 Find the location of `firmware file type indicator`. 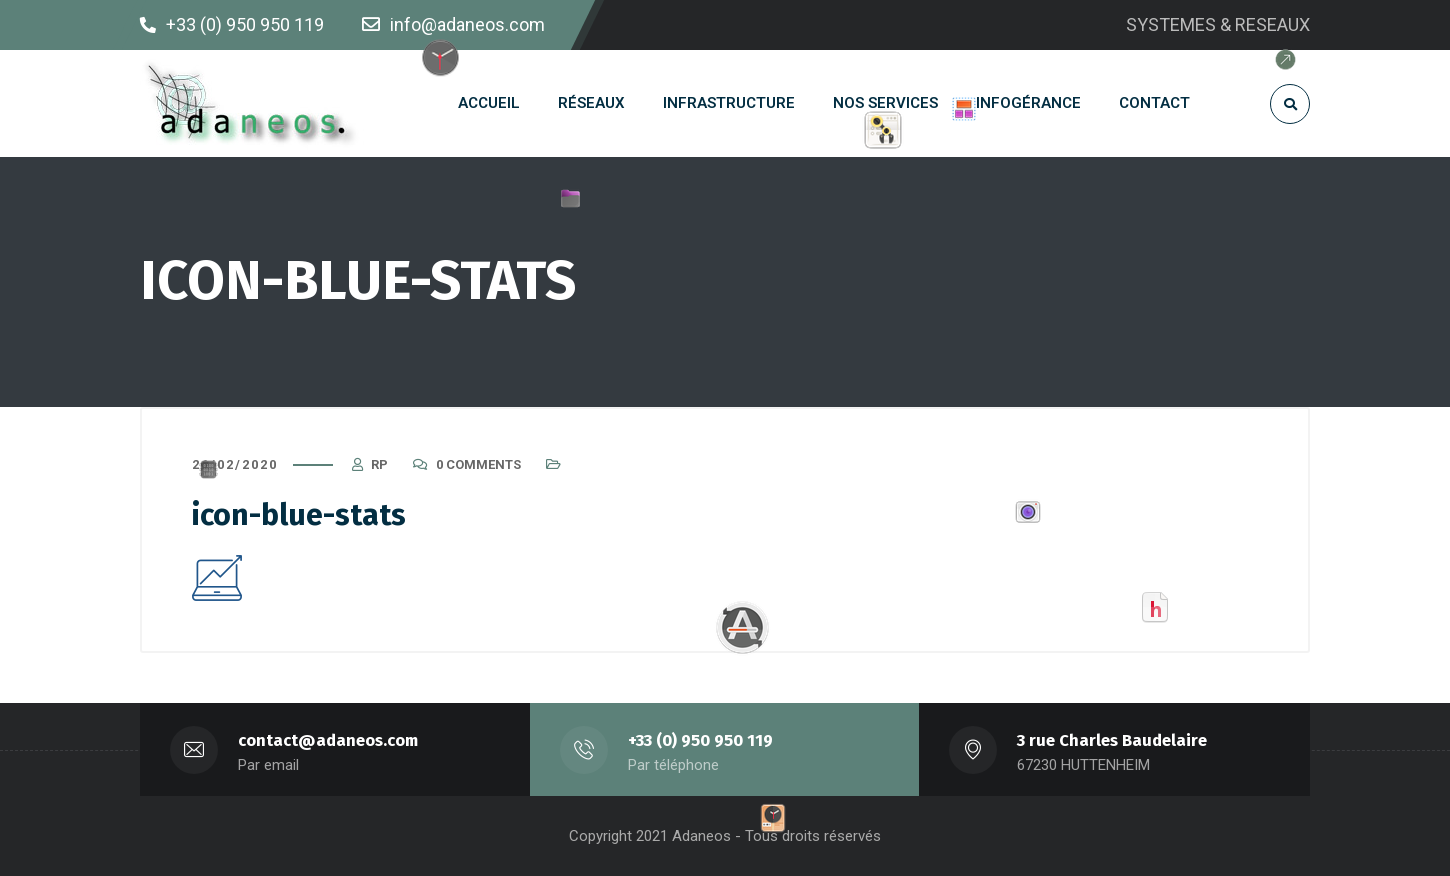

firmware file type indicator is located at coordinates (208, 469).